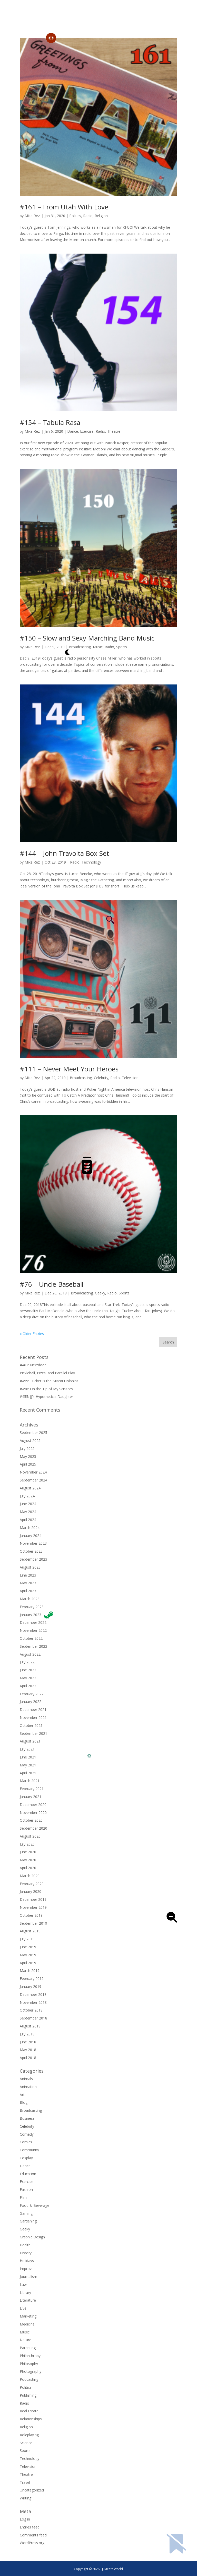  What do you see at coordinates (49, 1615) in the screenshot?
I see `open the Steam gaming platform` at bounding box center [49, 1615].